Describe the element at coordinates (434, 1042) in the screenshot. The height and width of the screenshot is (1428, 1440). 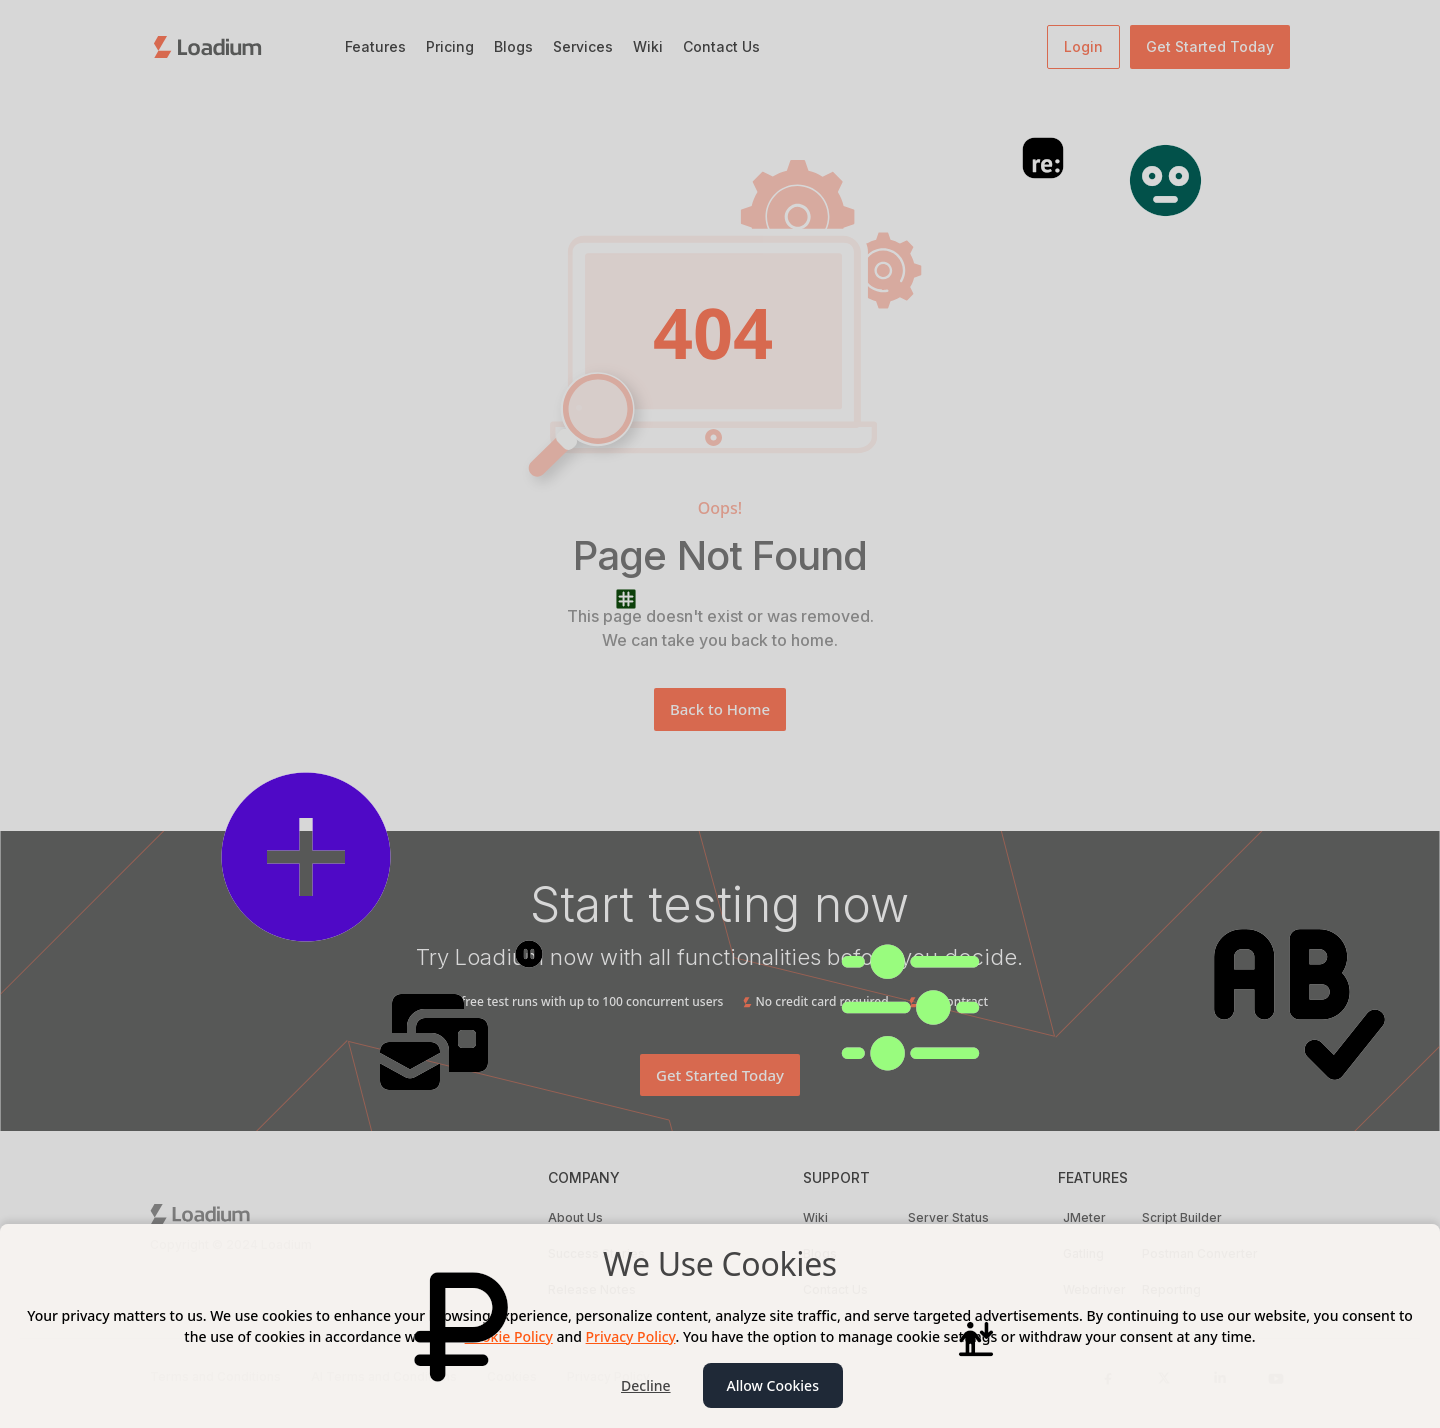
I see `access bulk mail or mass messaging` at that location.